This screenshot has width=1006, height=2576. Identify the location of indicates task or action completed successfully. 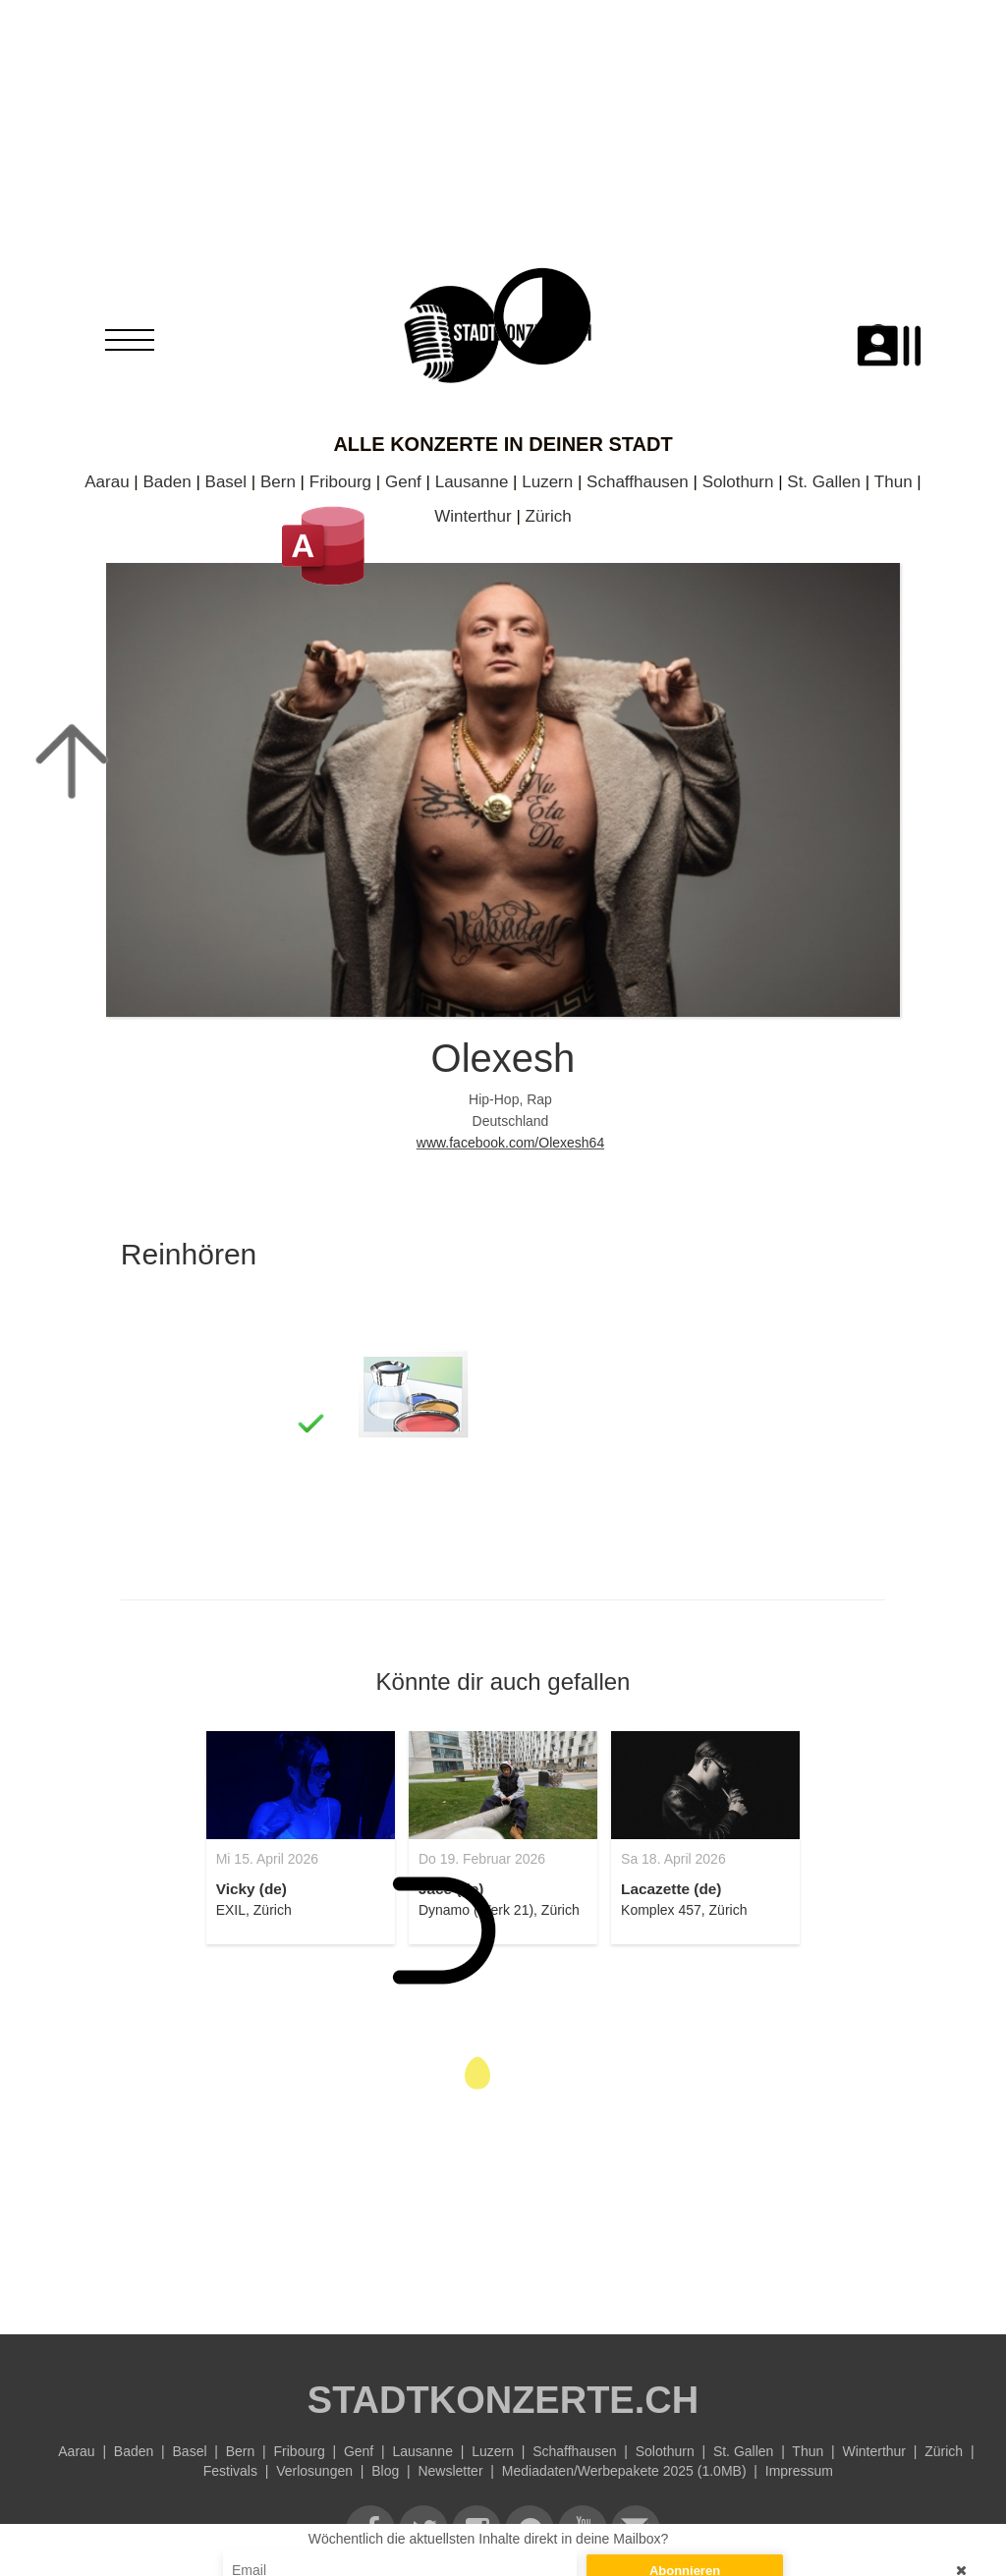
(310, 1424).